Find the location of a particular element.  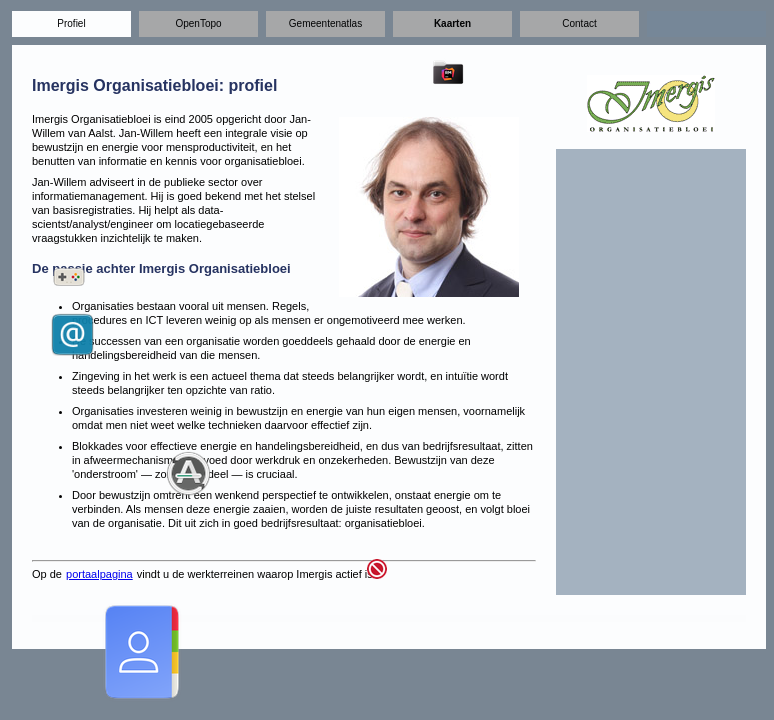

open rubymine project folder is located at coordinates (448, 73).